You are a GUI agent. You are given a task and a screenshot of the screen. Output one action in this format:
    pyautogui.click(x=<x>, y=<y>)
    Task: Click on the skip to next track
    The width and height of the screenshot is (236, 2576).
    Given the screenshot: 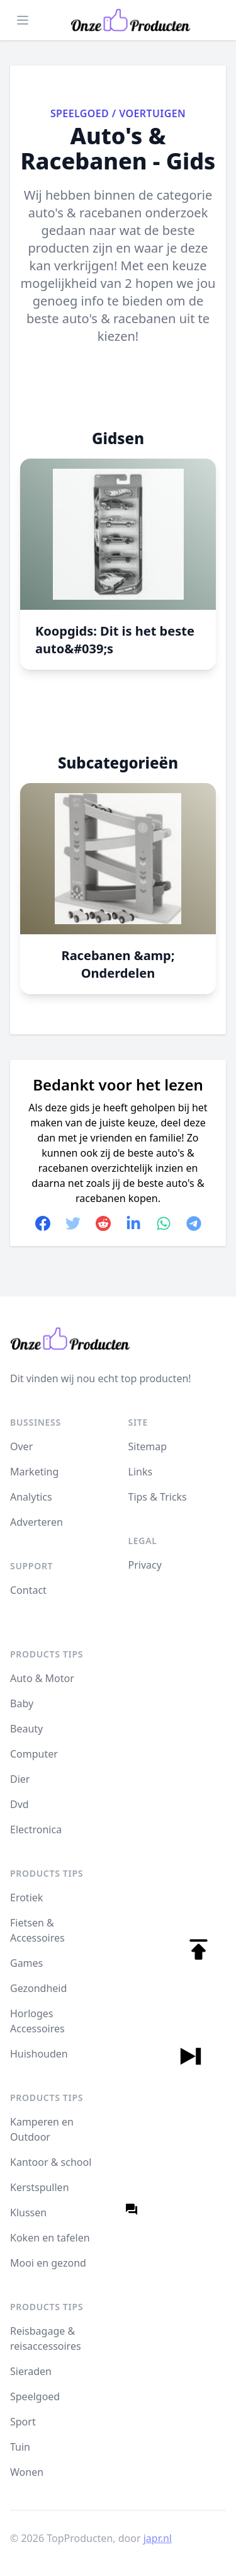 What is the action you would take?
    pyautogui.click(x=191, y=2056)
    